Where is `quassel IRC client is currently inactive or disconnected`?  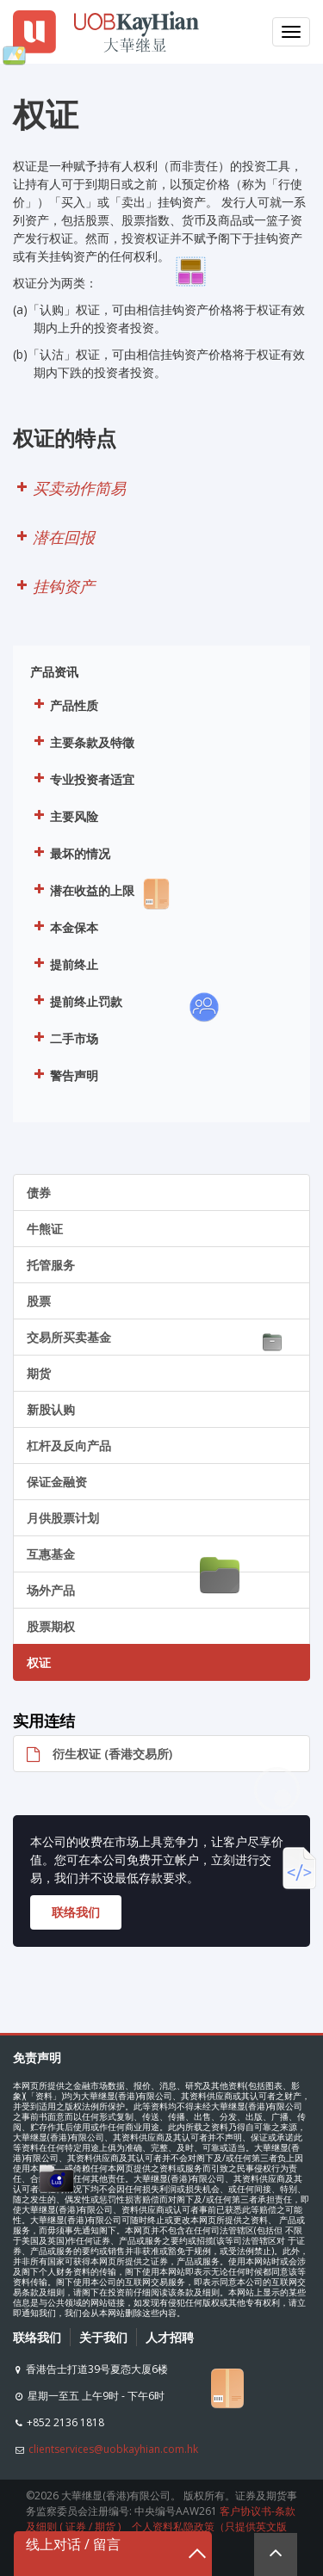
quassel IRC client is currently inactive or disconnected is located at coordinates (276, 1789).